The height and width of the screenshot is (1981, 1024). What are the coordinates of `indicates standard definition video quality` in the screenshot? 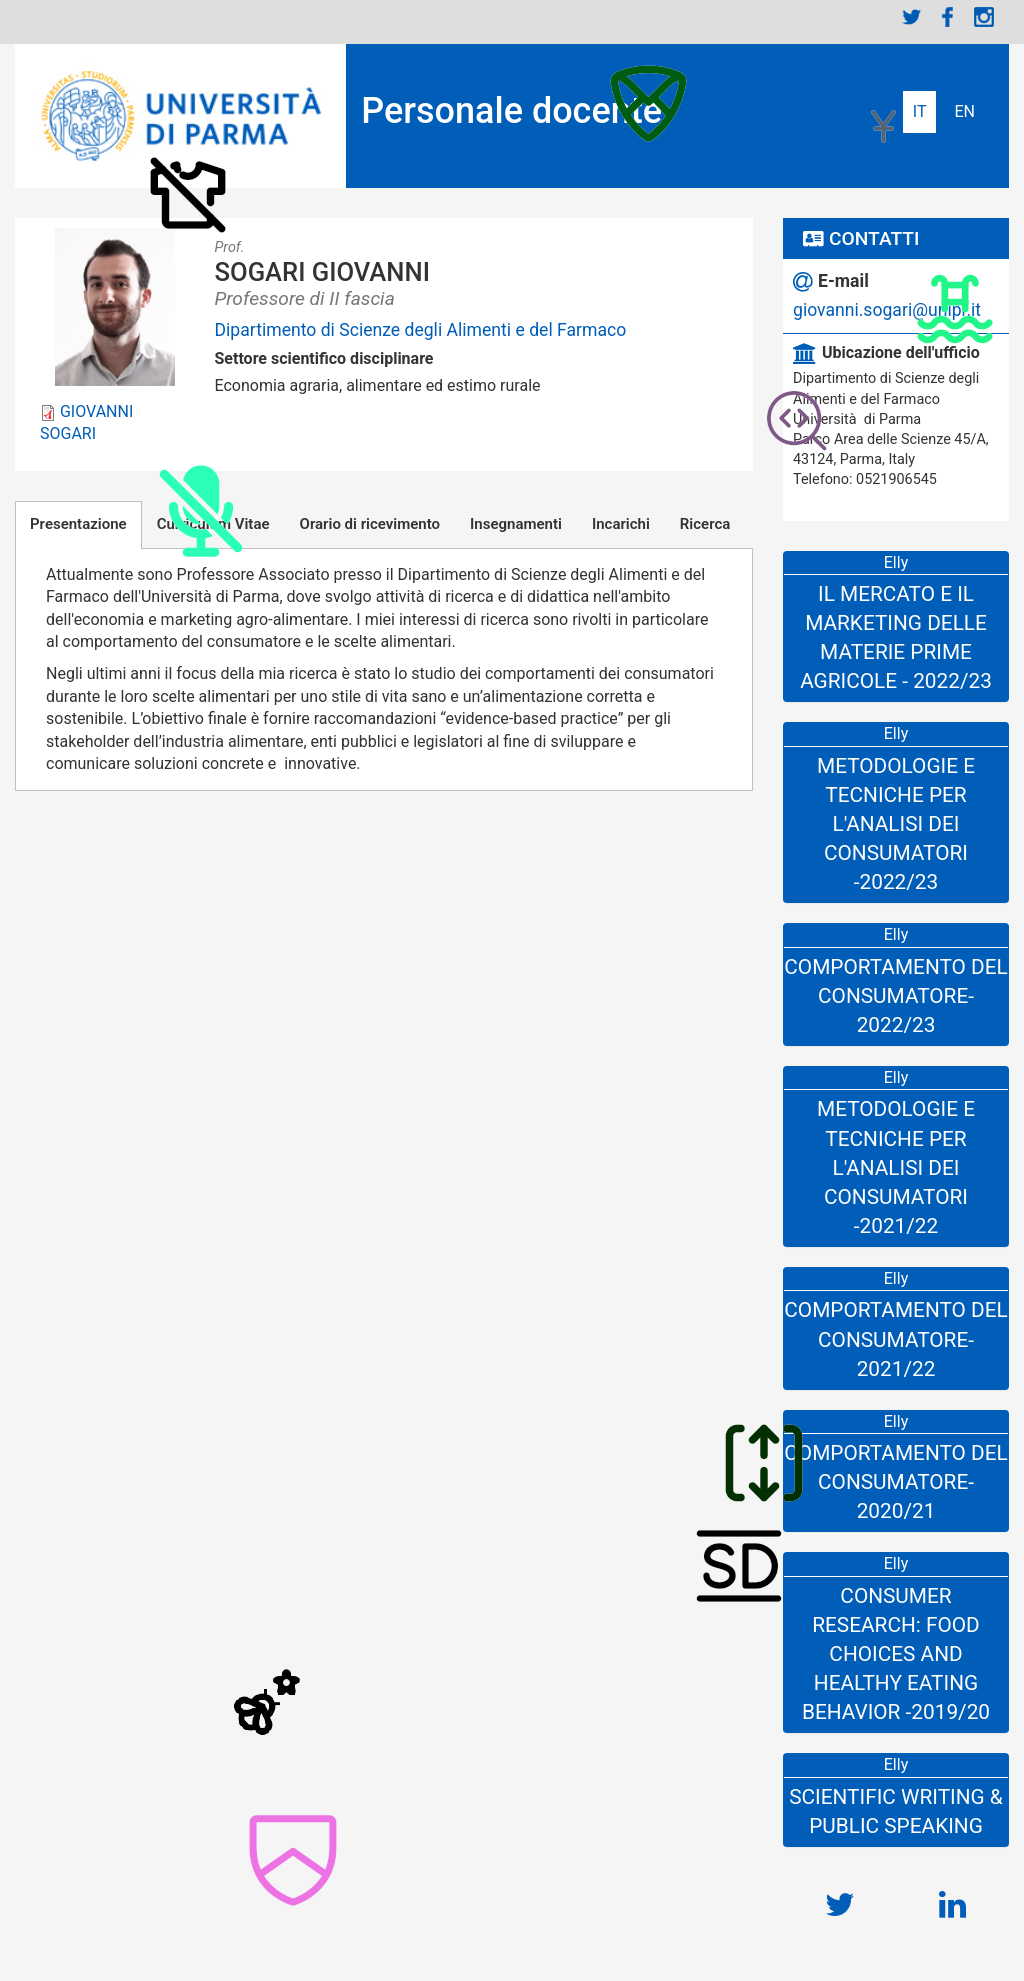 It's located at (739, 1566).